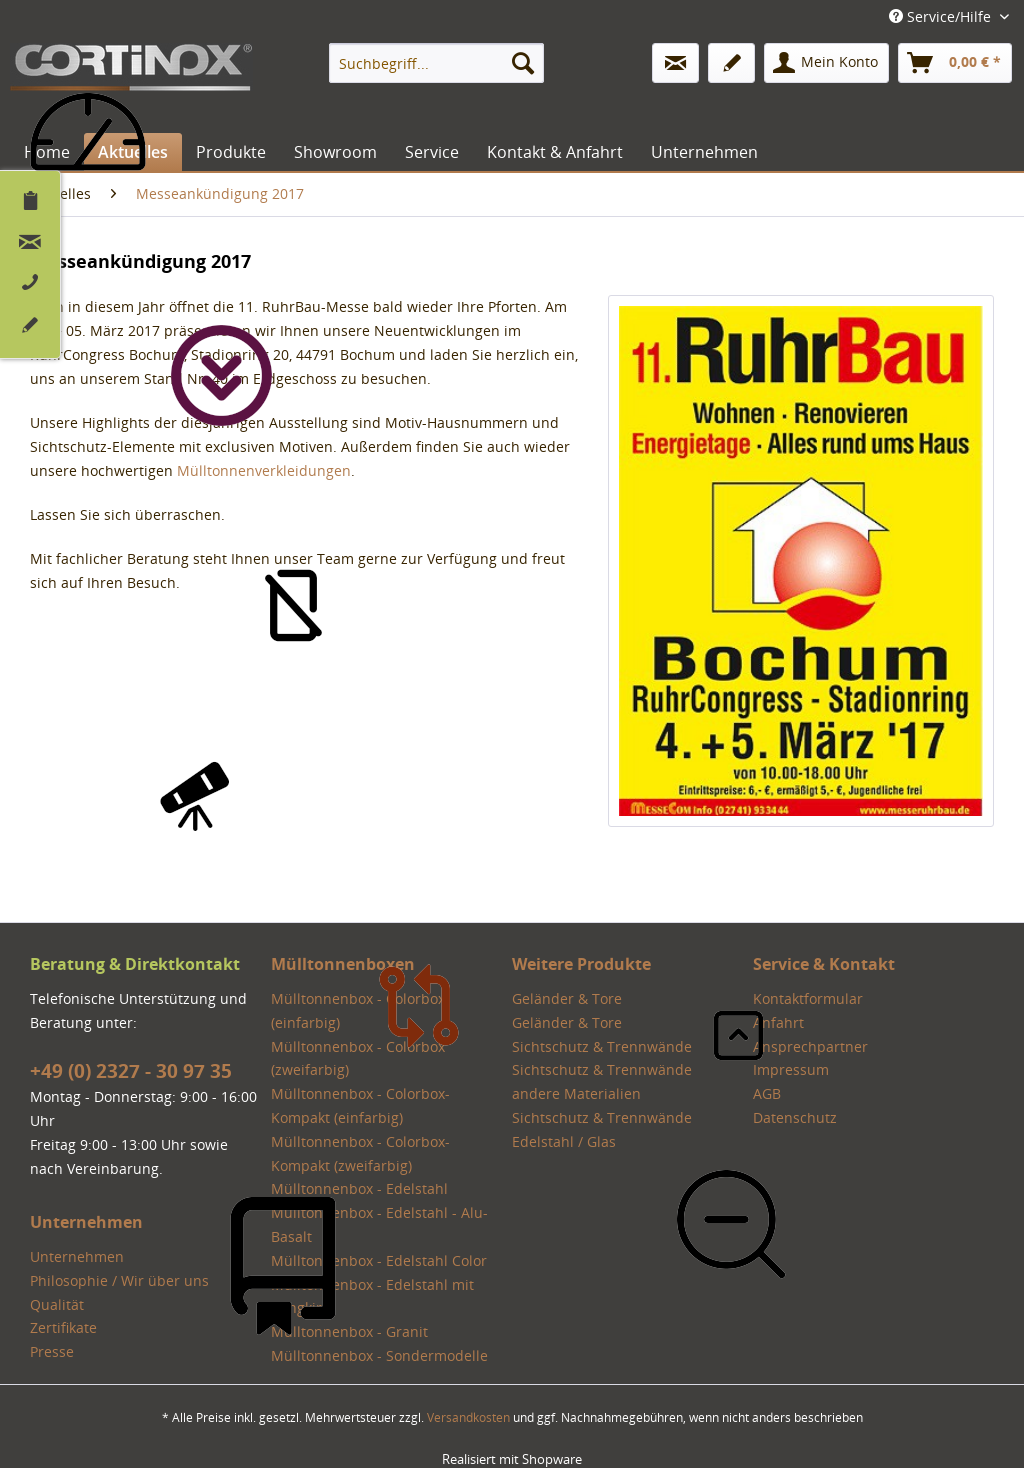 The height and width of the screenshot is (1468, 1024). What do you see at coordinates (196, 795) in the screenshot?
I see `explore or discover new content` at bounding box center [196, 795].